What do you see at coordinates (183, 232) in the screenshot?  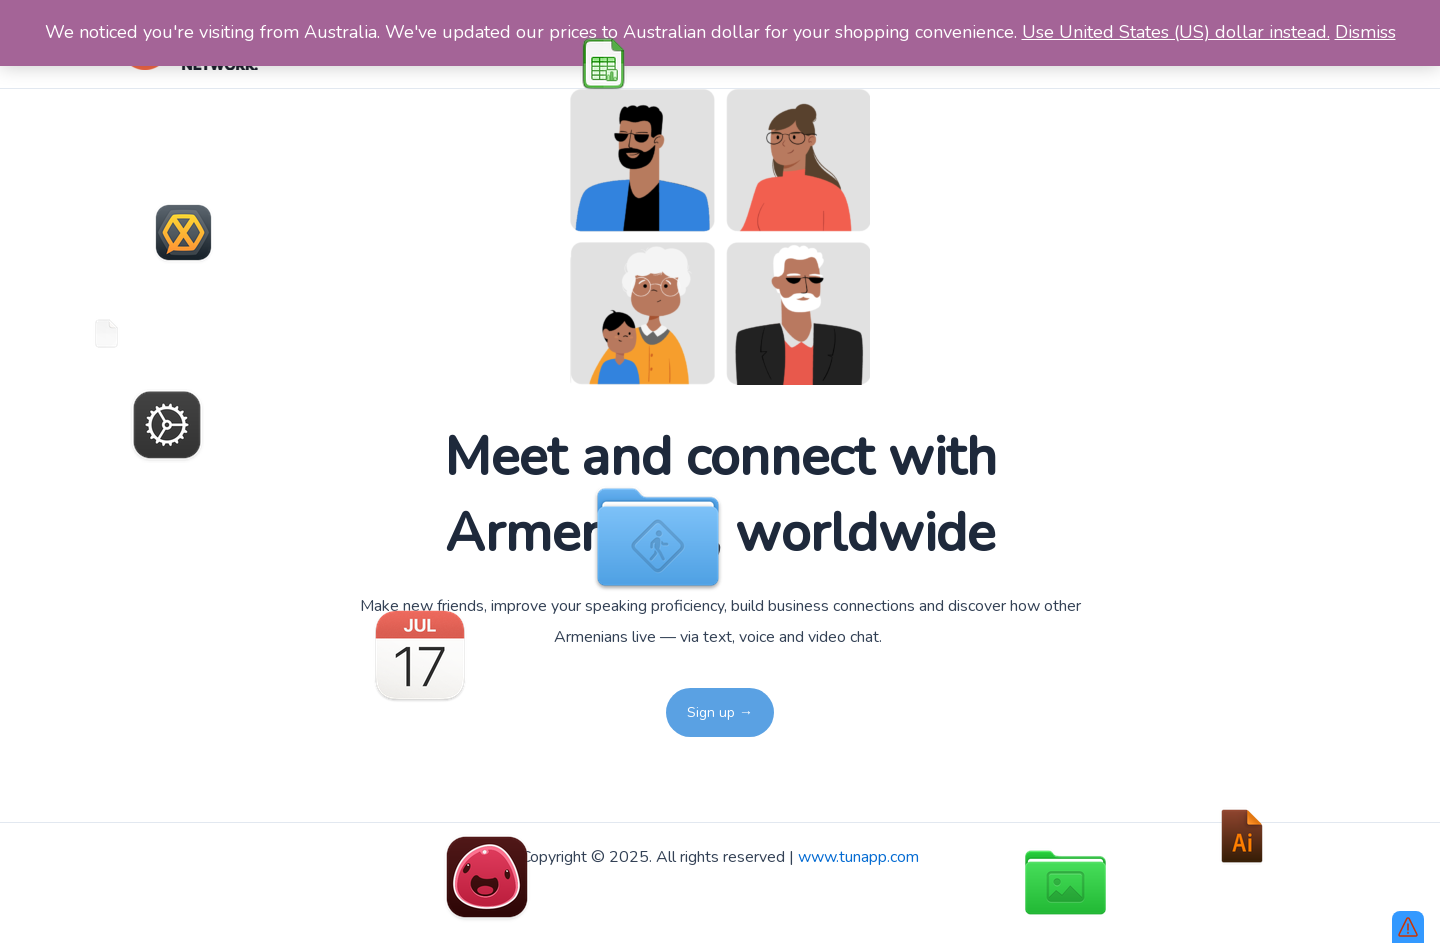 I see `open hexchat irc client` at bounding box center [183, 232].